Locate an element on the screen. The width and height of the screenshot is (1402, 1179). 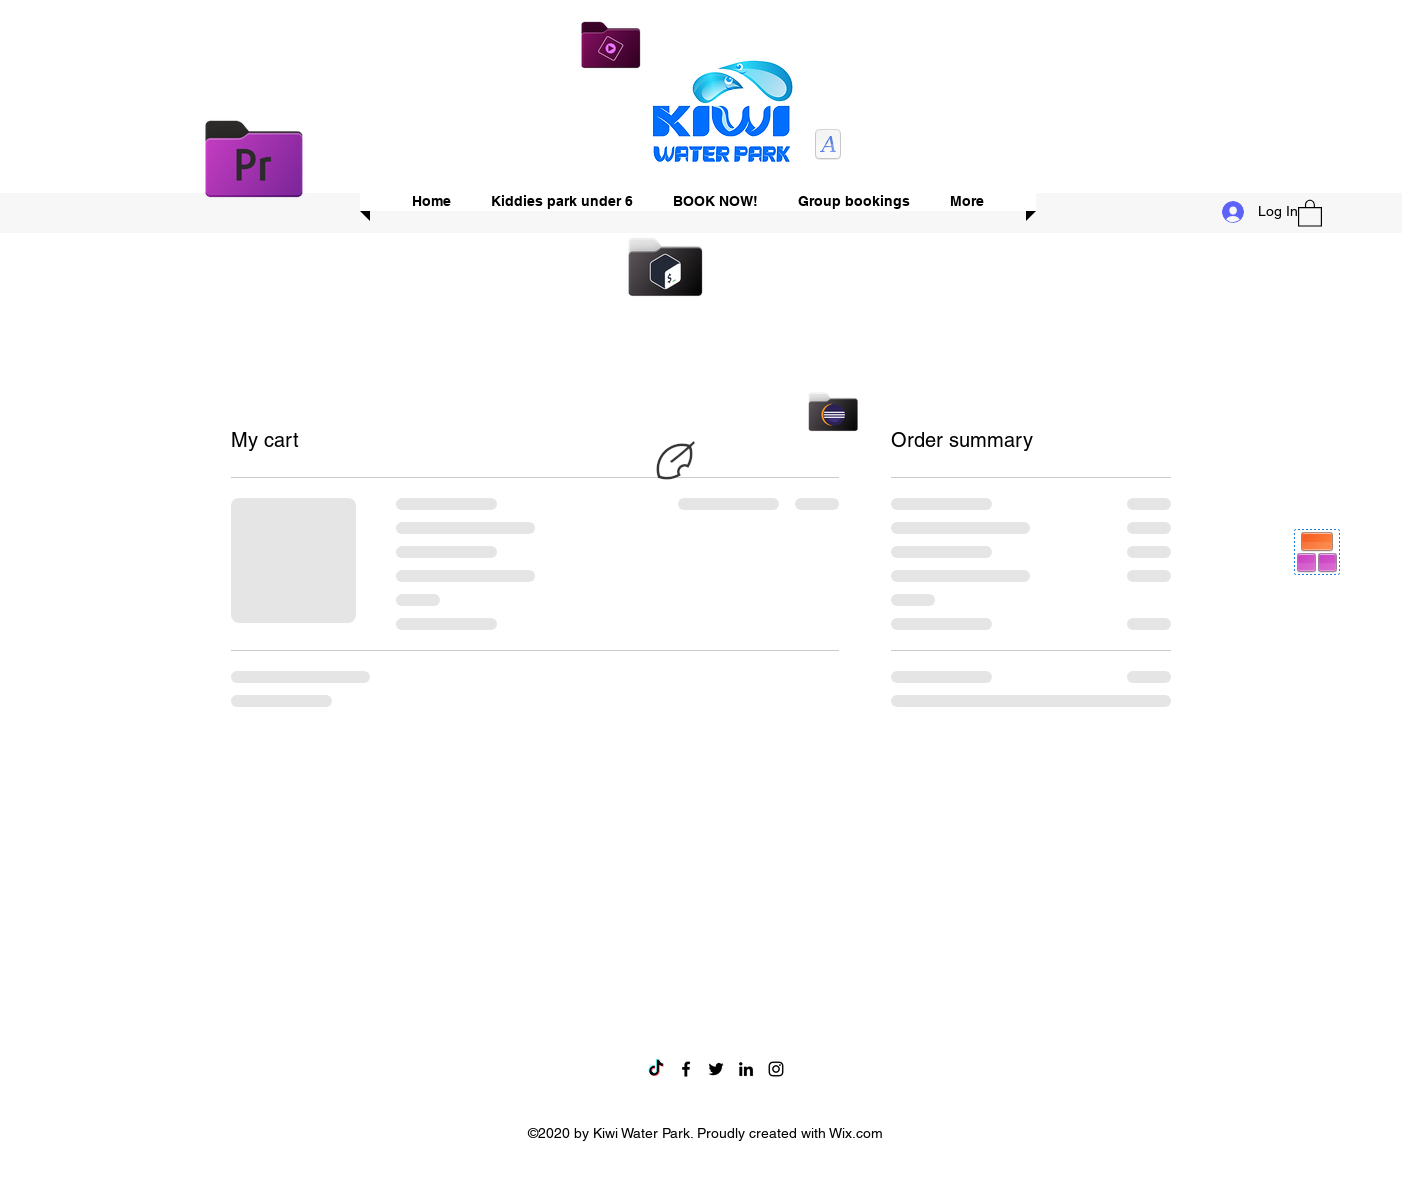
access nature and plant emoji category is located at coordinates (674, 461).